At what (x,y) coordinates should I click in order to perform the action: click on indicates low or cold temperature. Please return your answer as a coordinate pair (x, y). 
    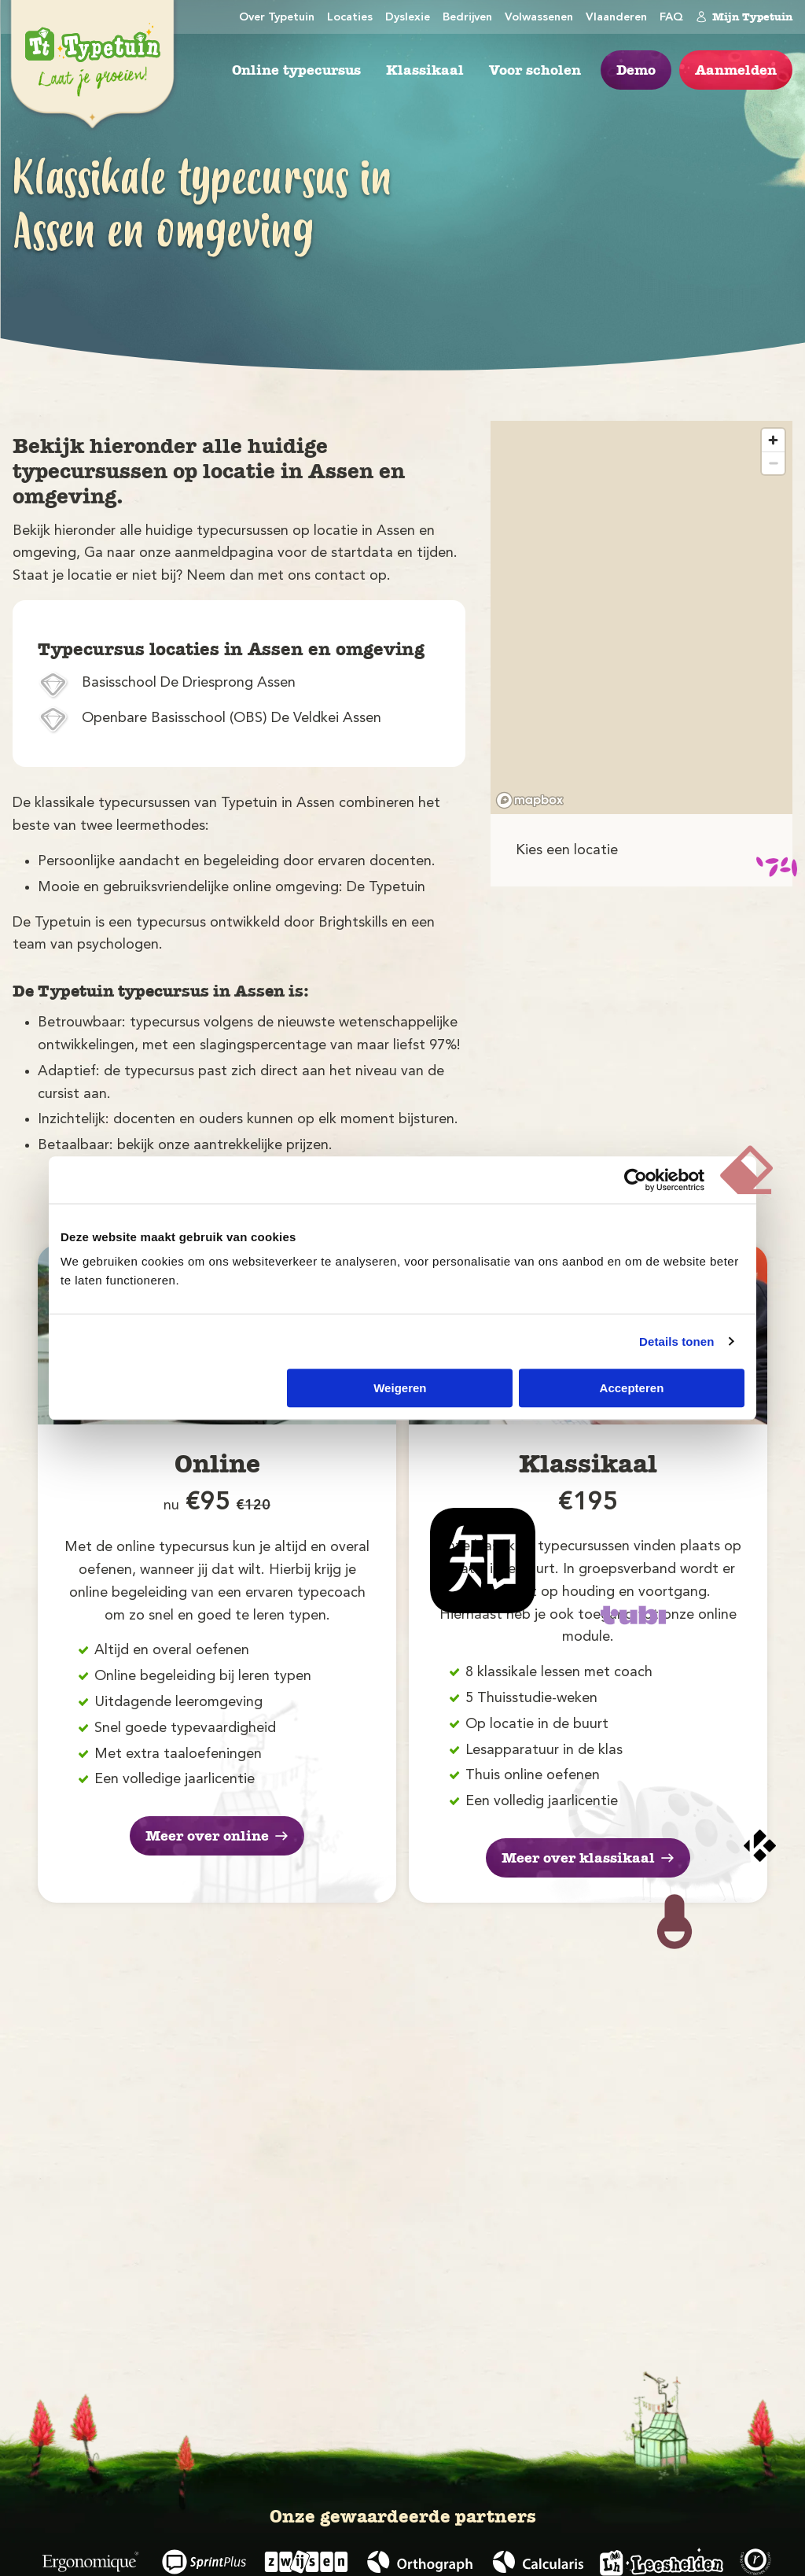
    Looking at the image, I should click on (675, 1922).